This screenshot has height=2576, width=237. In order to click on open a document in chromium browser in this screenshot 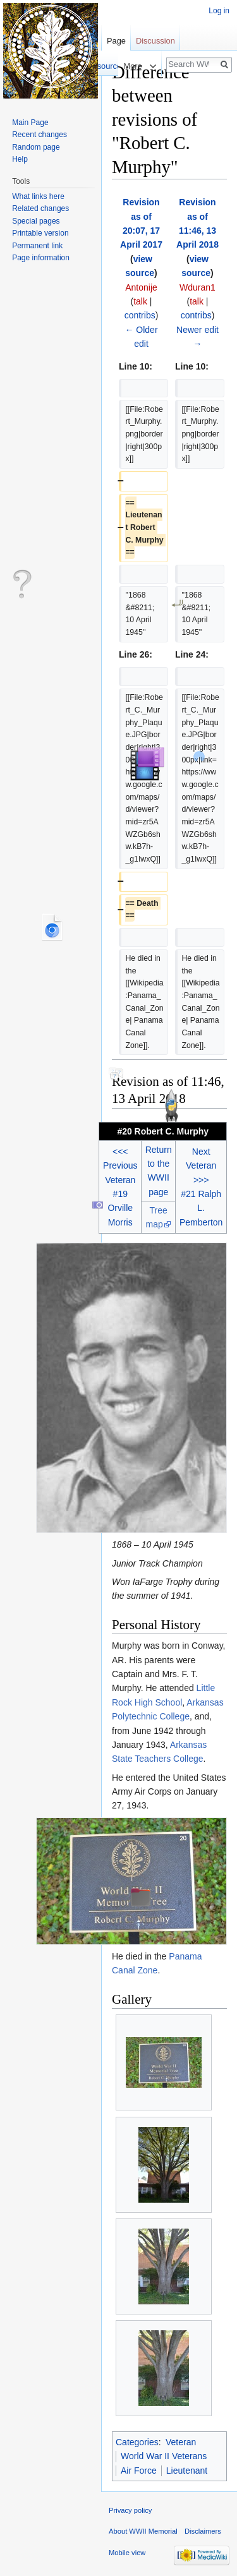, I will do `click(52, 927)`.